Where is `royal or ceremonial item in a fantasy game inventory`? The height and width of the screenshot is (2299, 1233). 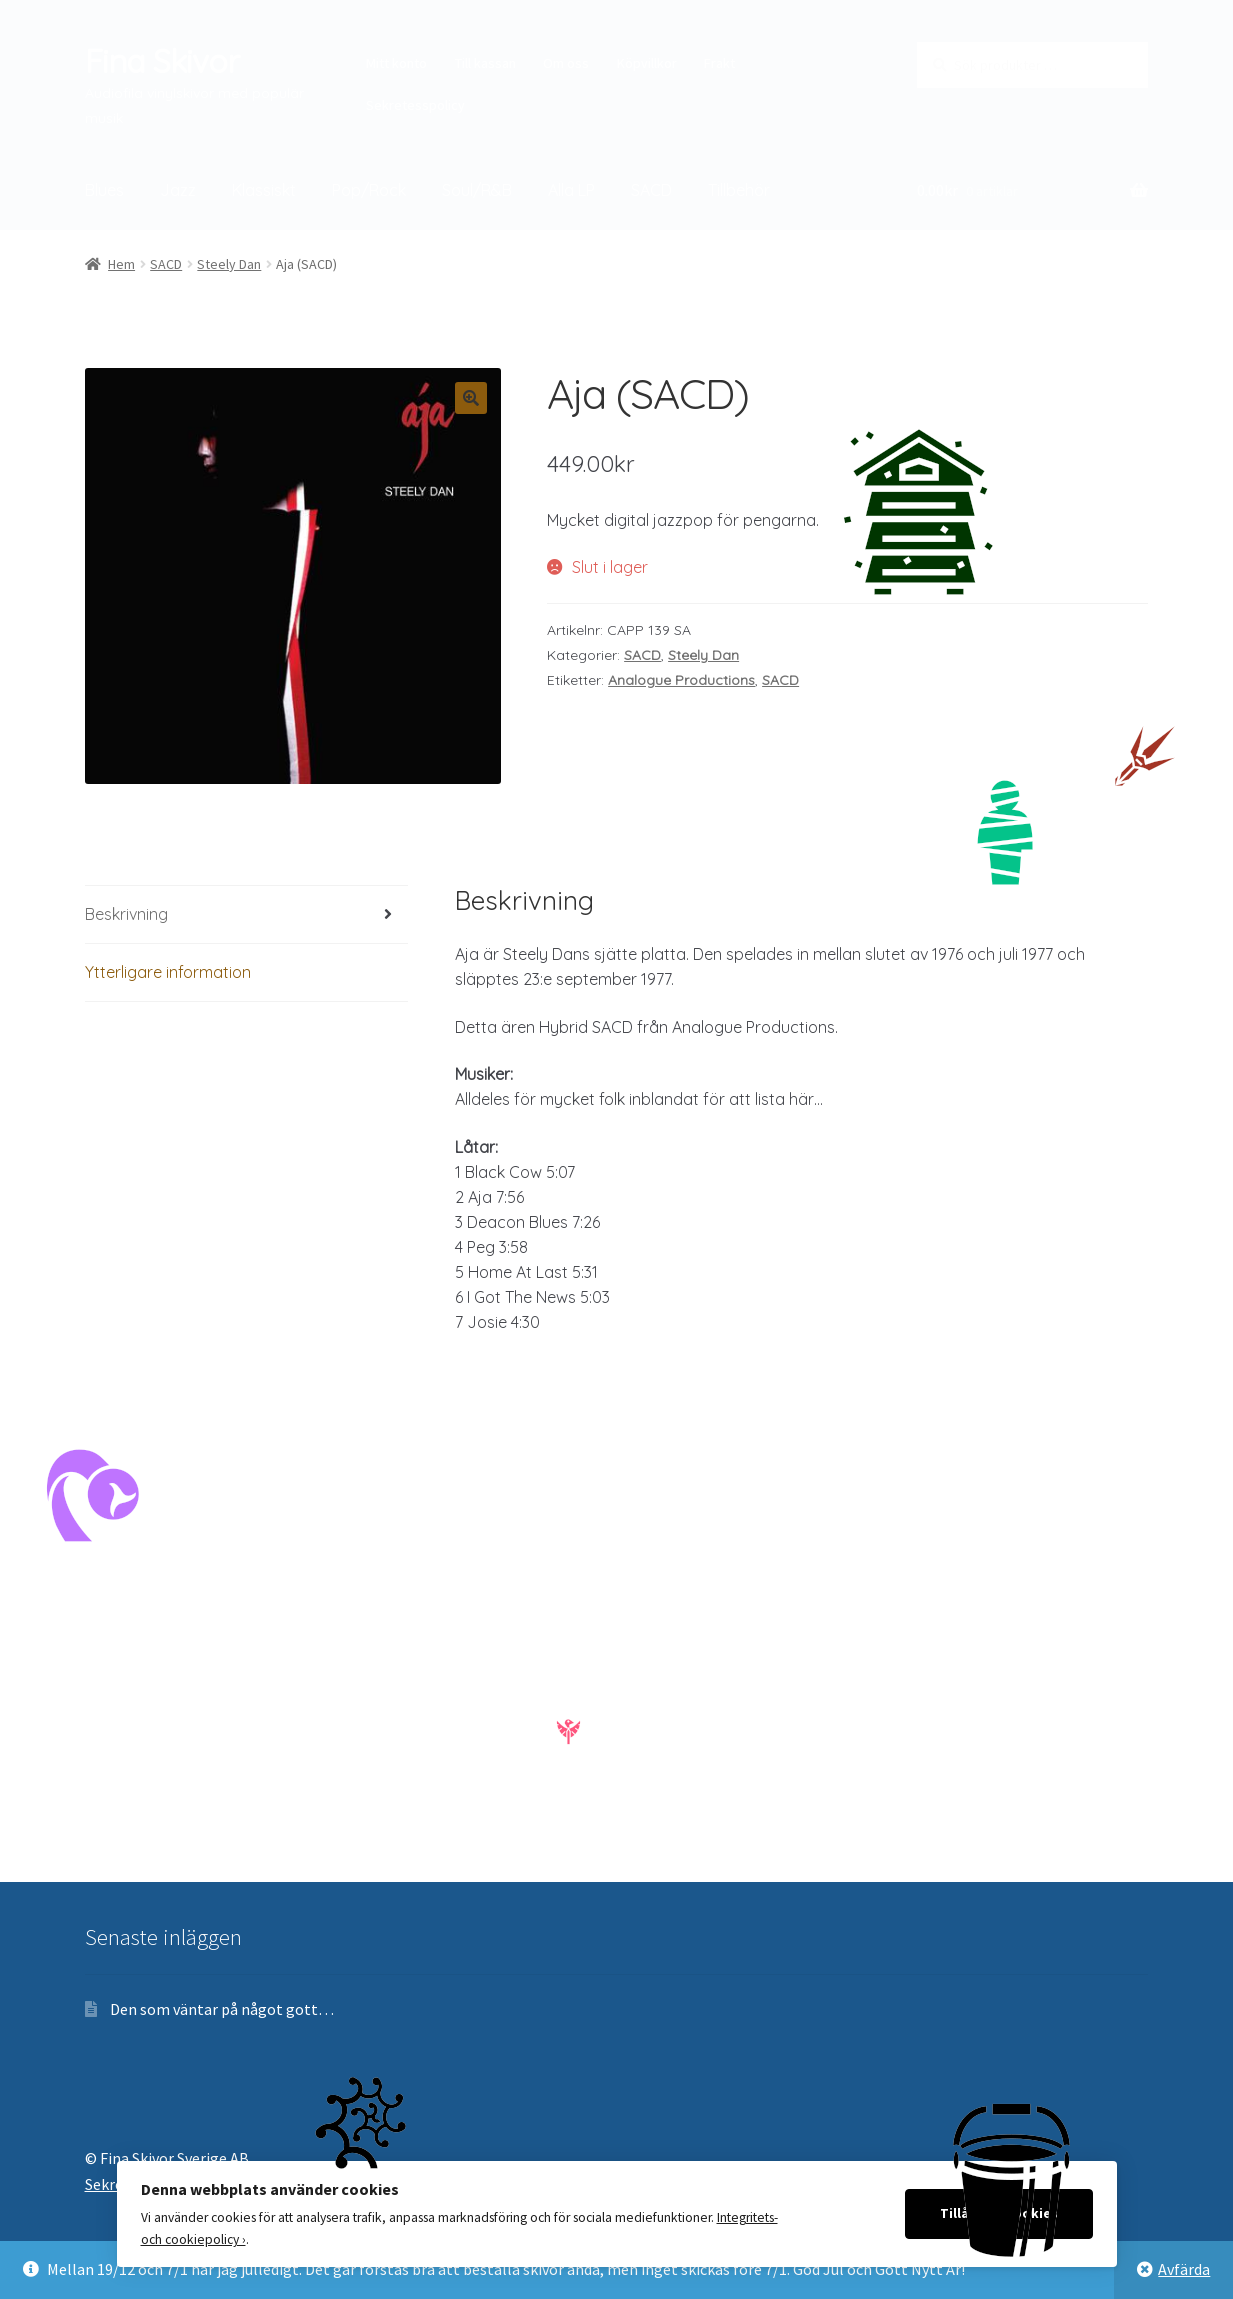 royal or ceremonial item in a fantasy game inventory is located at coordinates (568, 1731).